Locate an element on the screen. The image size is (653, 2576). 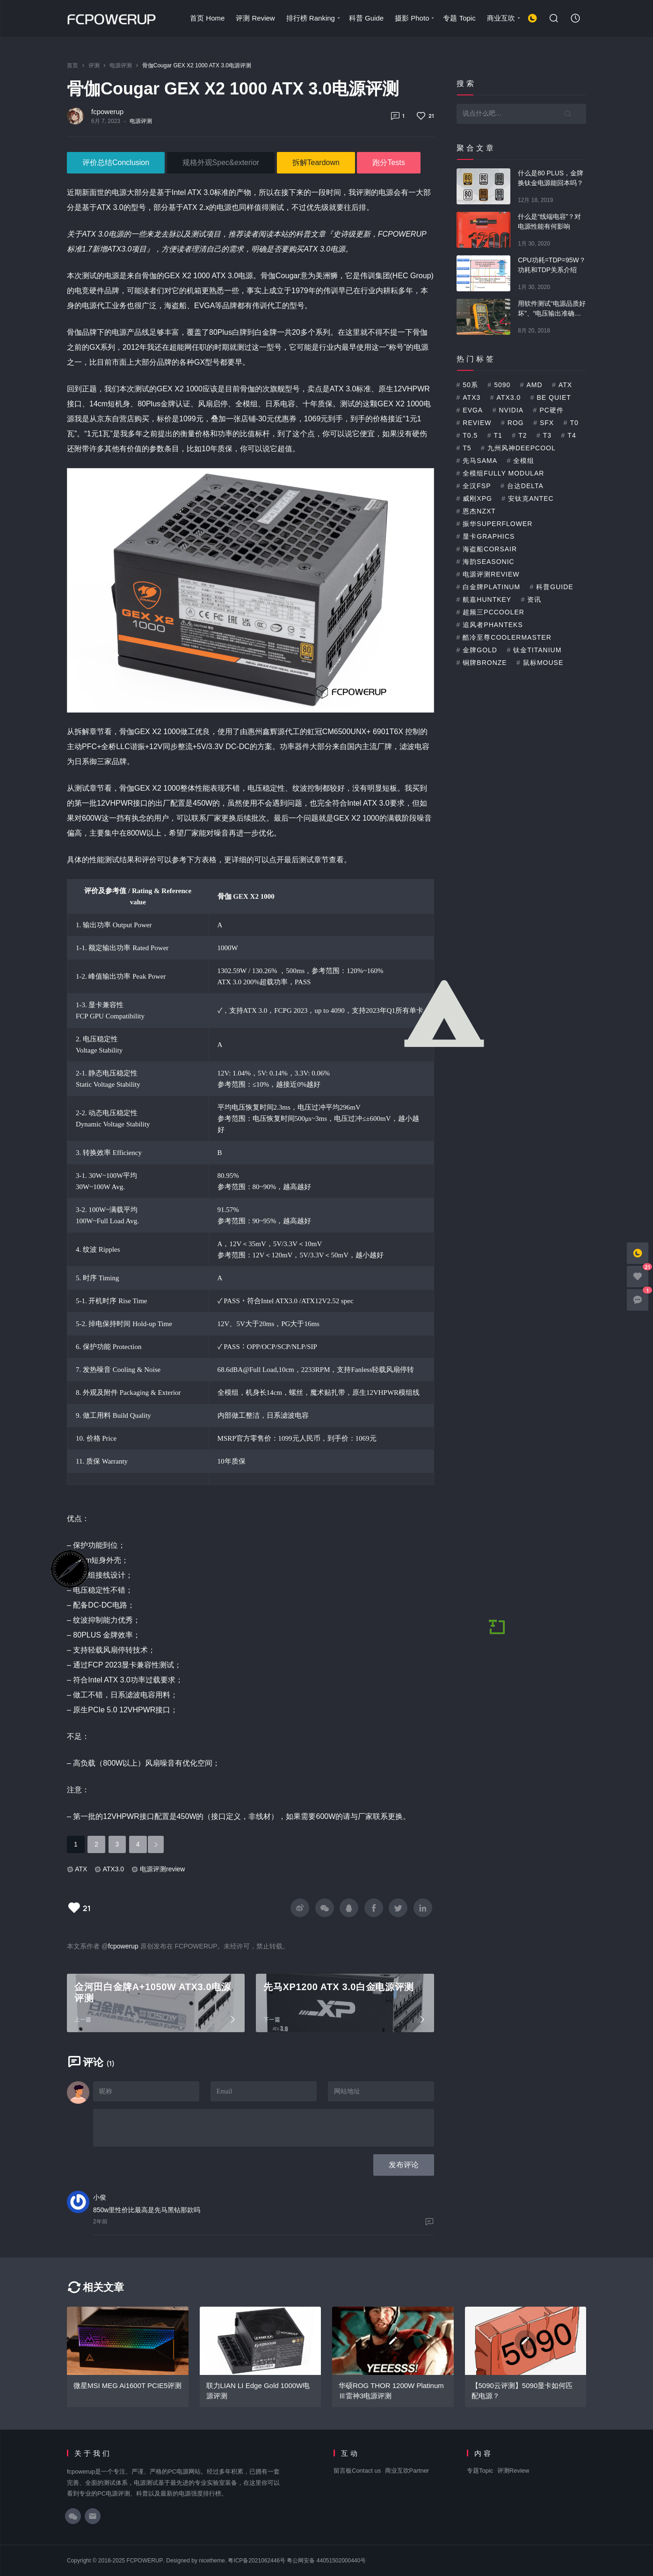
open Safari web browser is located at coordinates (70, 1569).